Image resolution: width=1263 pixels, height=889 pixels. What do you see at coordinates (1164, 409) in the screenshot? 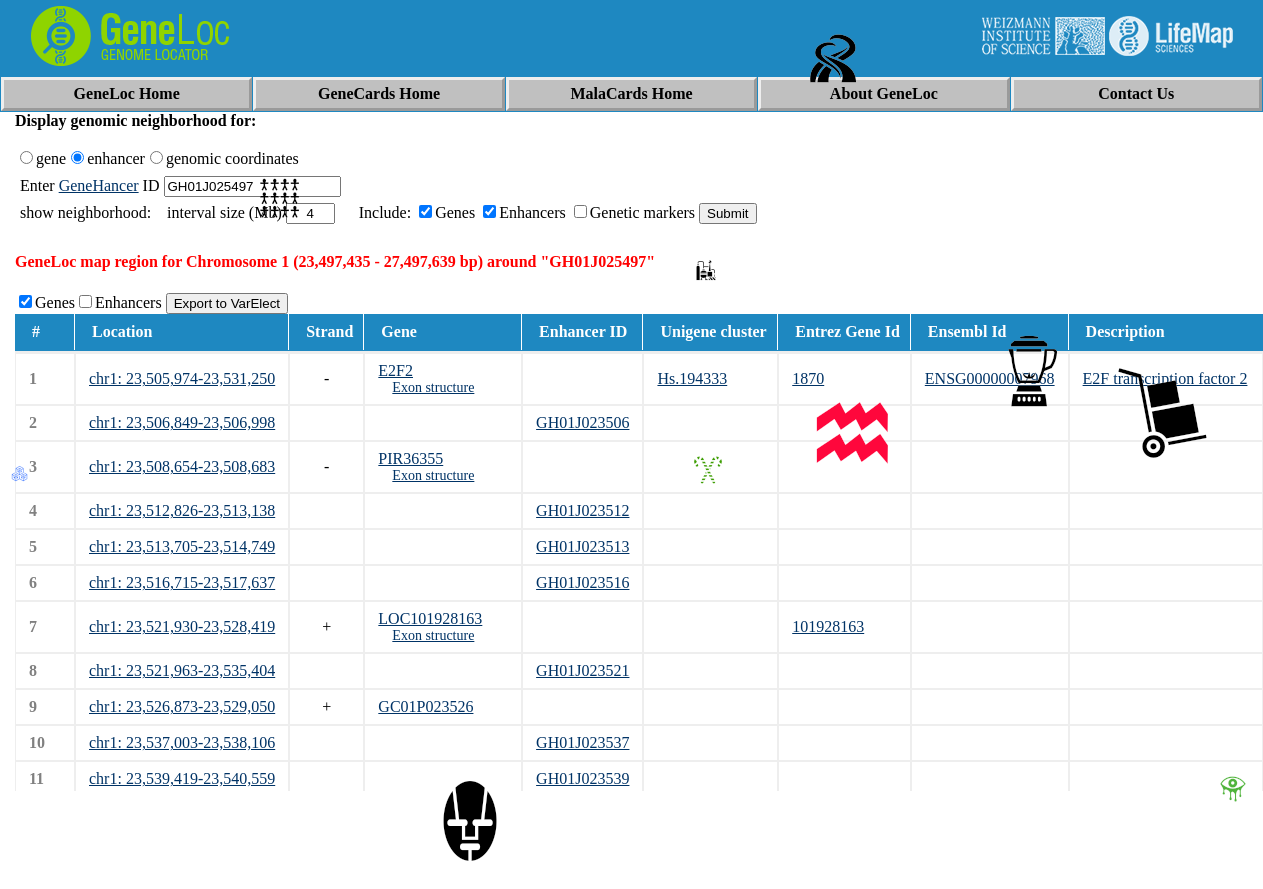
I see `view shipping or delivery options` at bounding box center [1164, 409].